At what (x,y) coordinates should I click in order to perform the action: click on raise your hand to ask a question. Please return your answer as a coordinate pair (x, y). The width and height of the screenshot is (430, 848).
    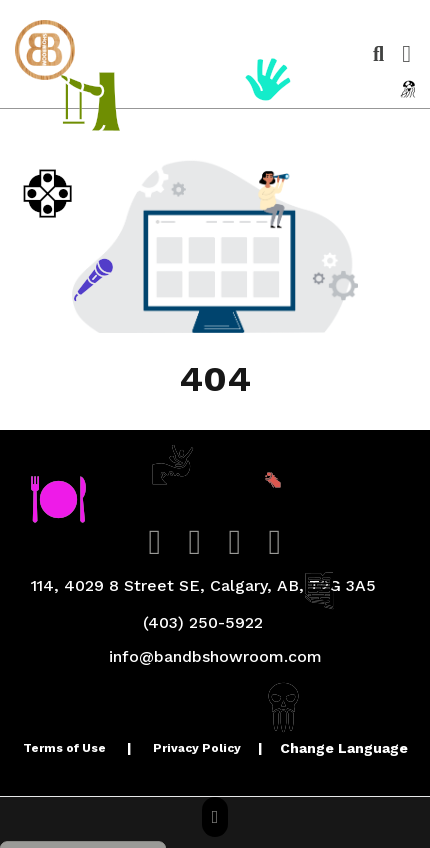
    Looking at the image, I should click on (267, 79).